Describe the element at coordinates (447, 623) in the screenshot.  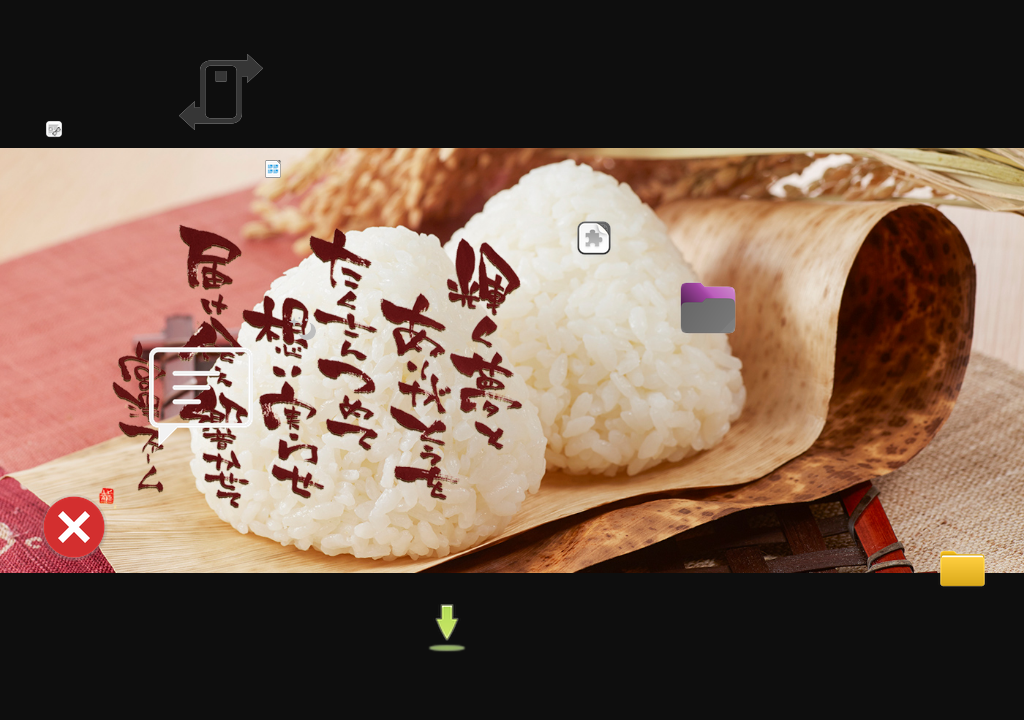
I see `save the current file` at that location.